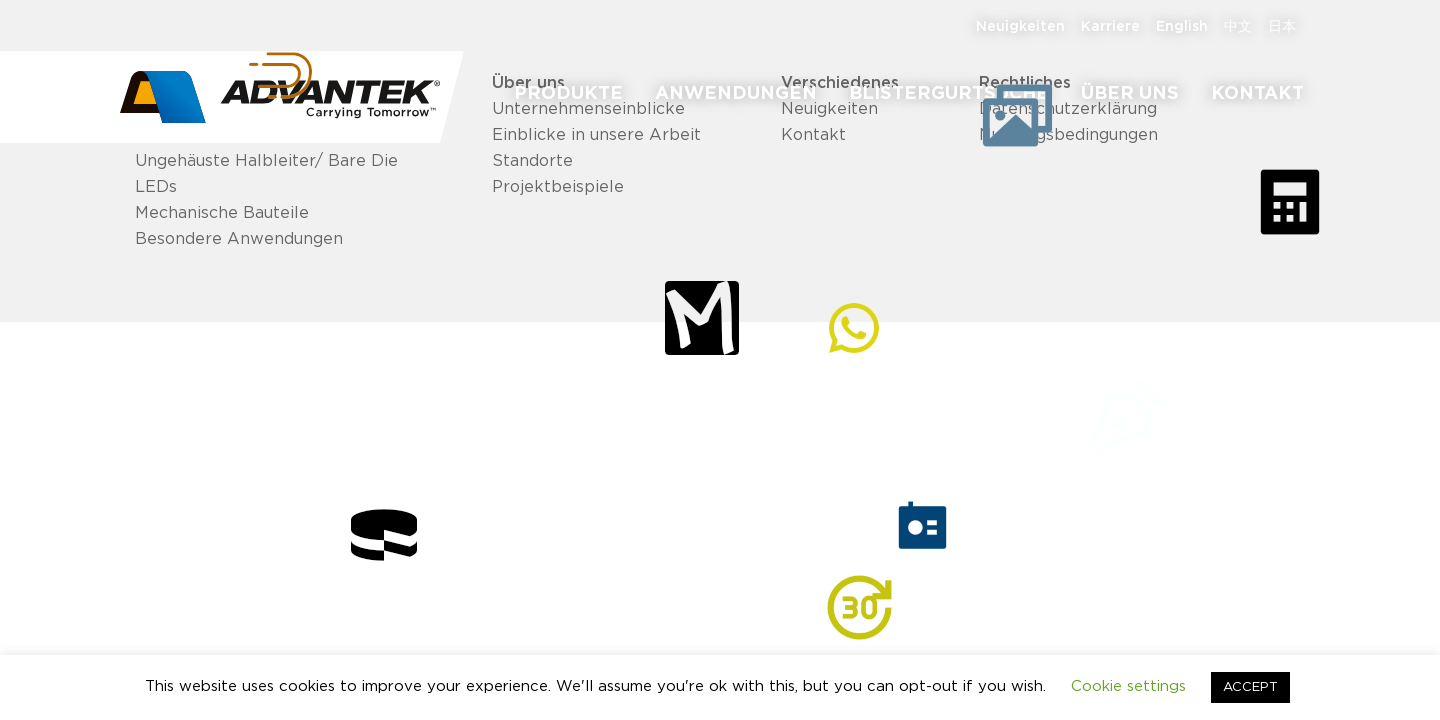 This screenshot has width=1440, height=720. What do you see at coordinates (702, 318) in the screenshot?
I see `visit the models resource website` at bounding box center [702, 318].